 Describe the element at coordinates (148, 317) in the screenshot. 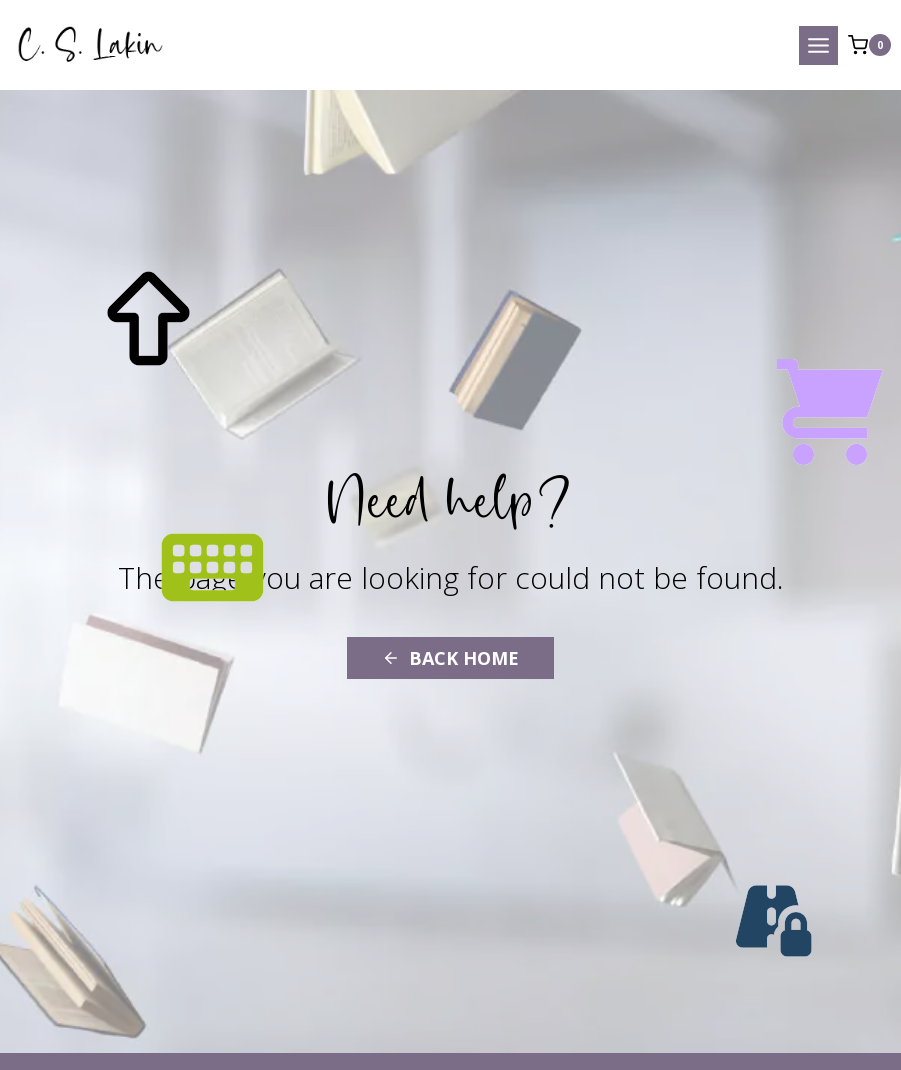

I see `upvote or like content` at that location.